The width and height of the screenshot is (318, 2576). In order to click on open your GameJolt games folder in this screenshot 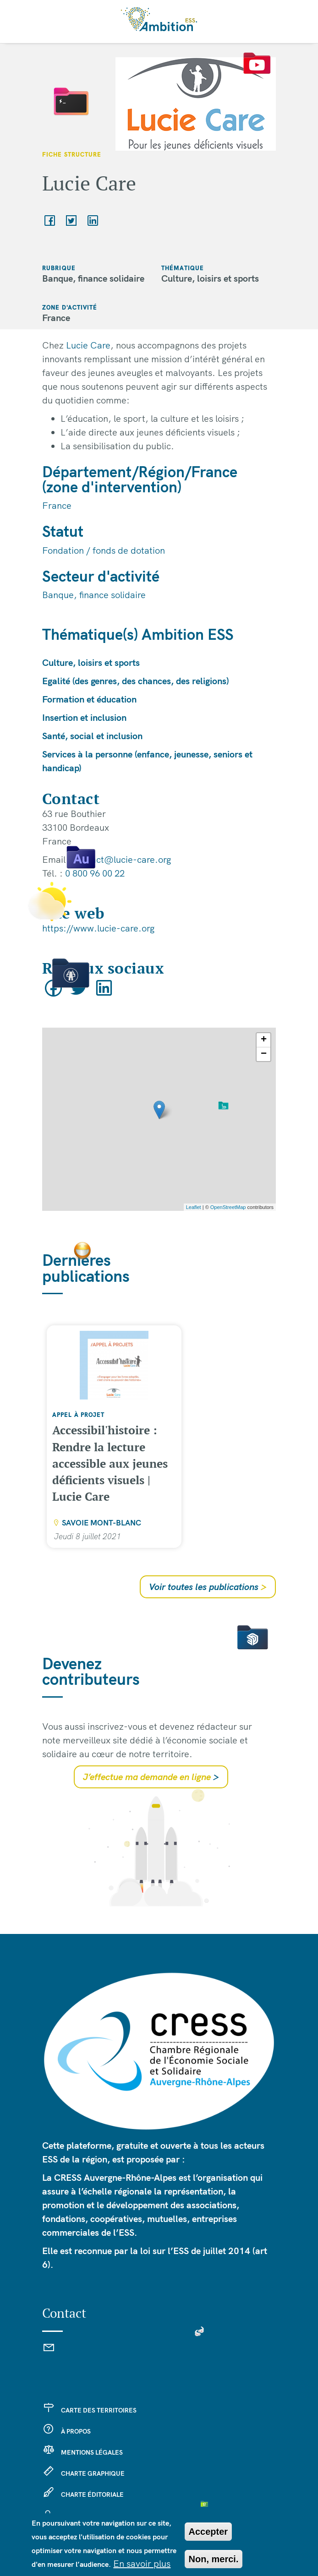, I will do `click(204, 2504)`.